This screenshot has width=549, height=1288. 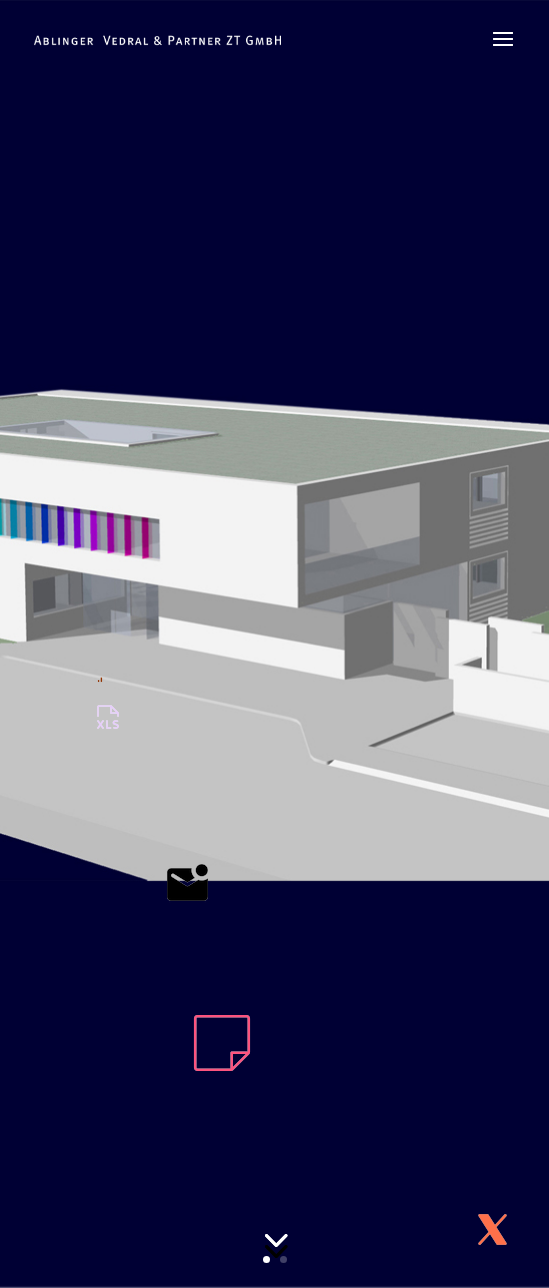 What do you see at coordinates (222, 1043) in the screenshot?
I see `create a new note` at bounding box center [222, 1043].